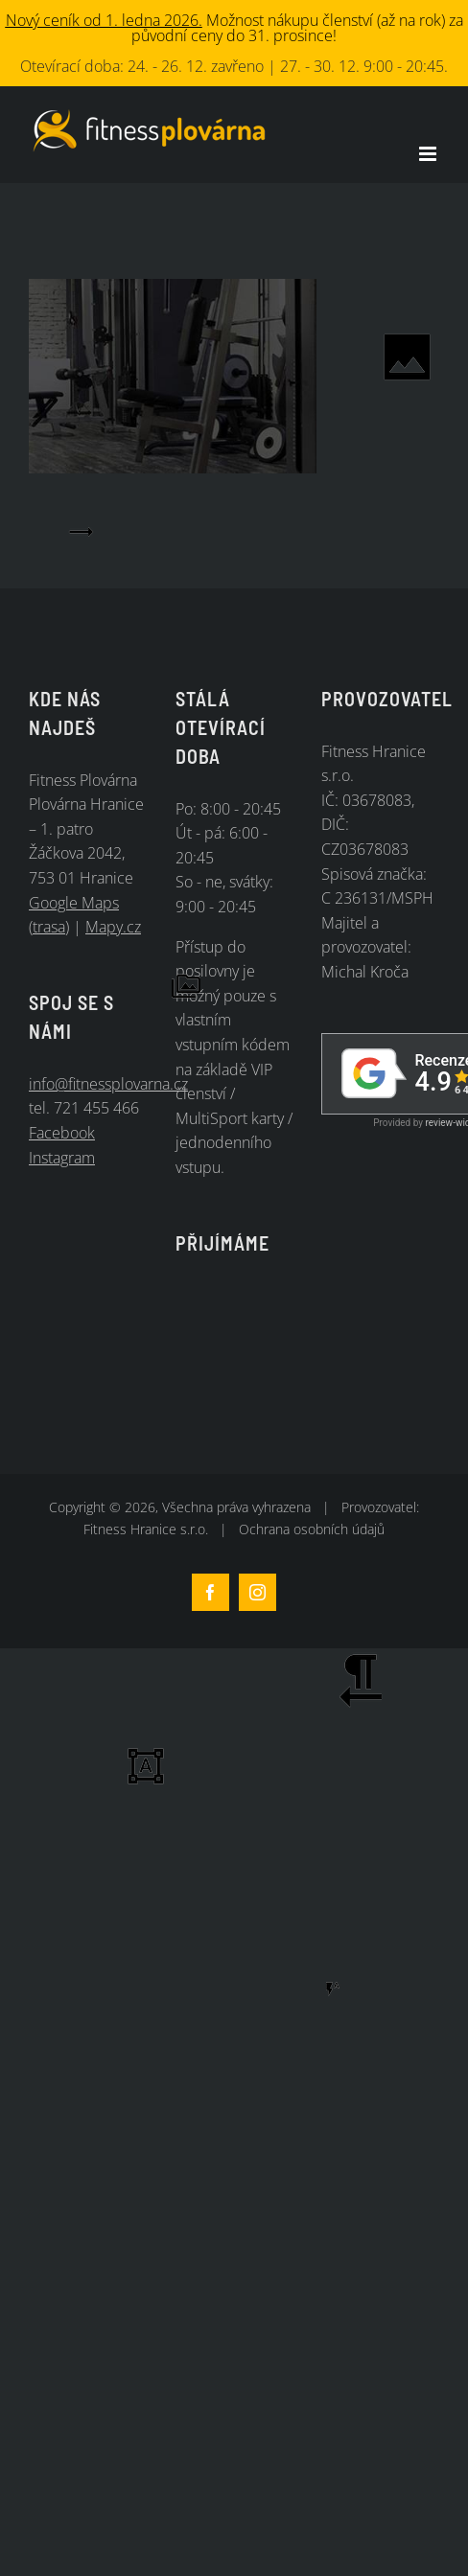 This screenshot has width=468, height=2576. I want to click on format or edit text box properties, so click(146, 1766).